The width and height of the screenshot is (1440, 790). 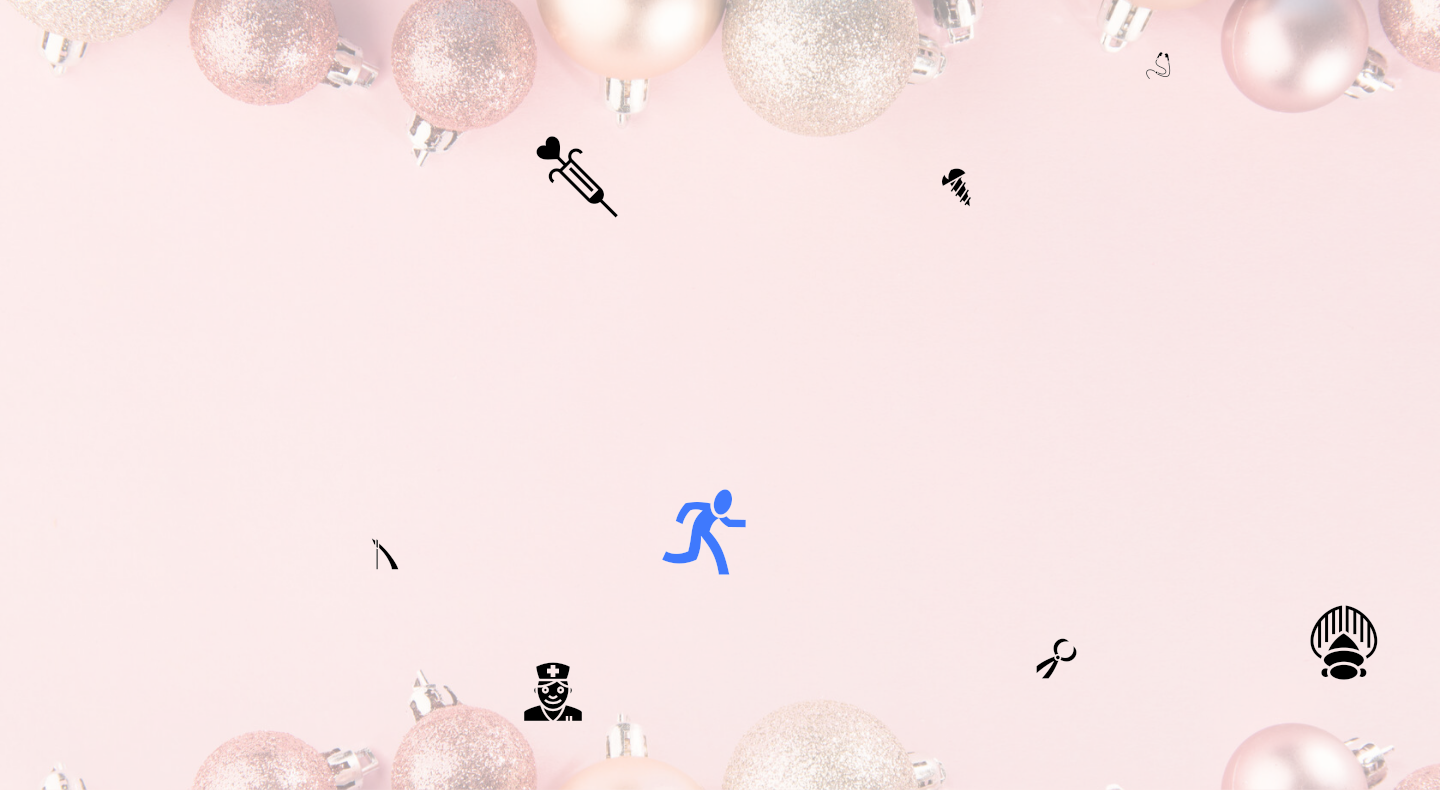 What do you see at coordinates (577, 177) in the screenshot?
I see `inject love or affection in a game` at bounding box center [577, 177].